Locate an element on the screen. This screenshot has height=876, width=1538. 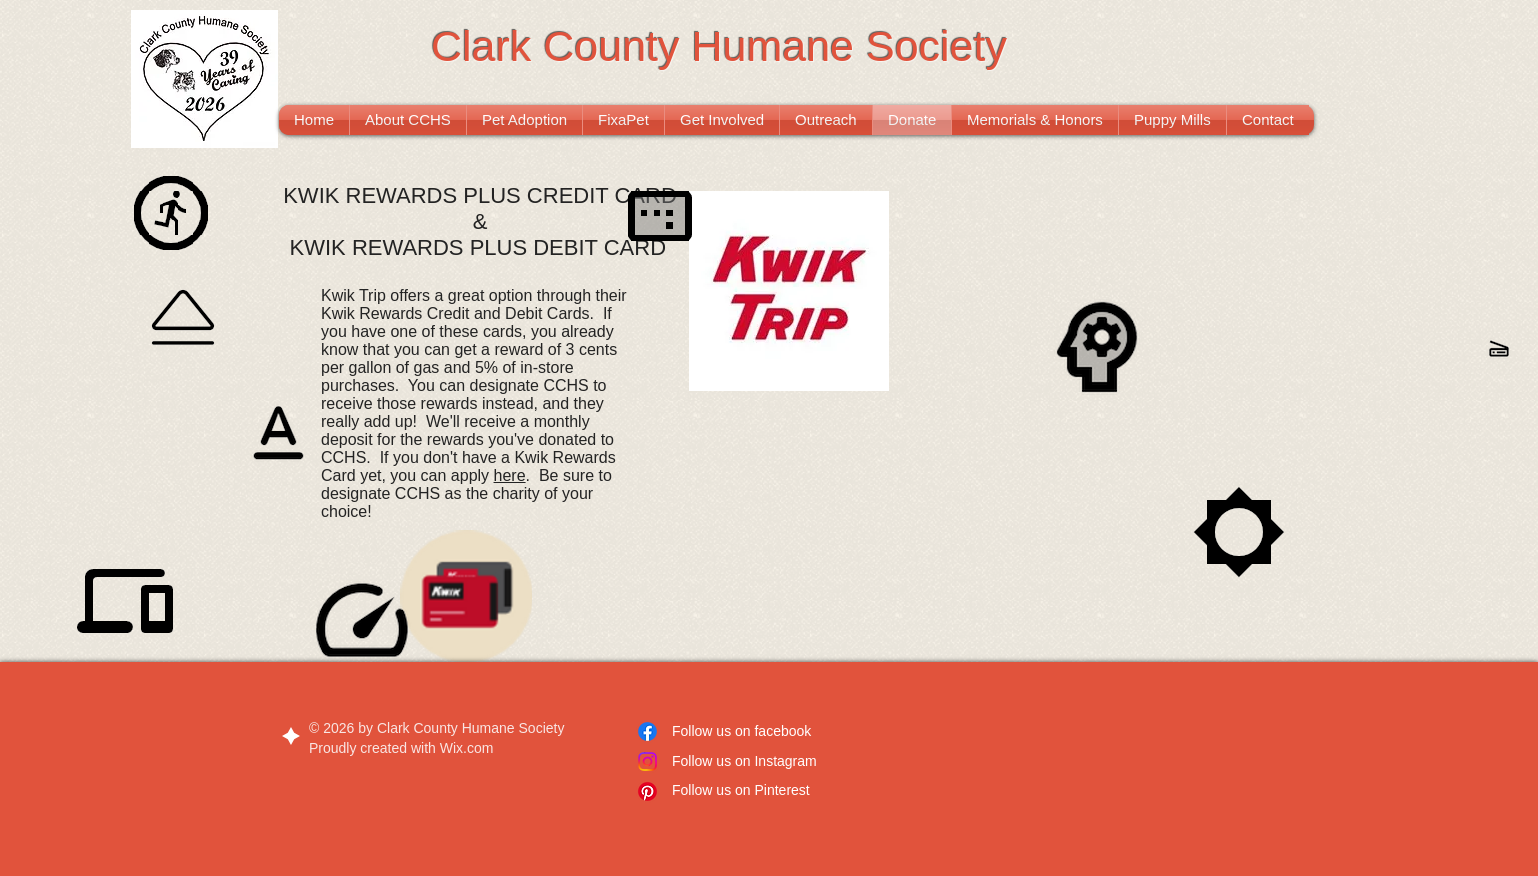
adjust screen brightness settings is located at coordinates (1239, 532).